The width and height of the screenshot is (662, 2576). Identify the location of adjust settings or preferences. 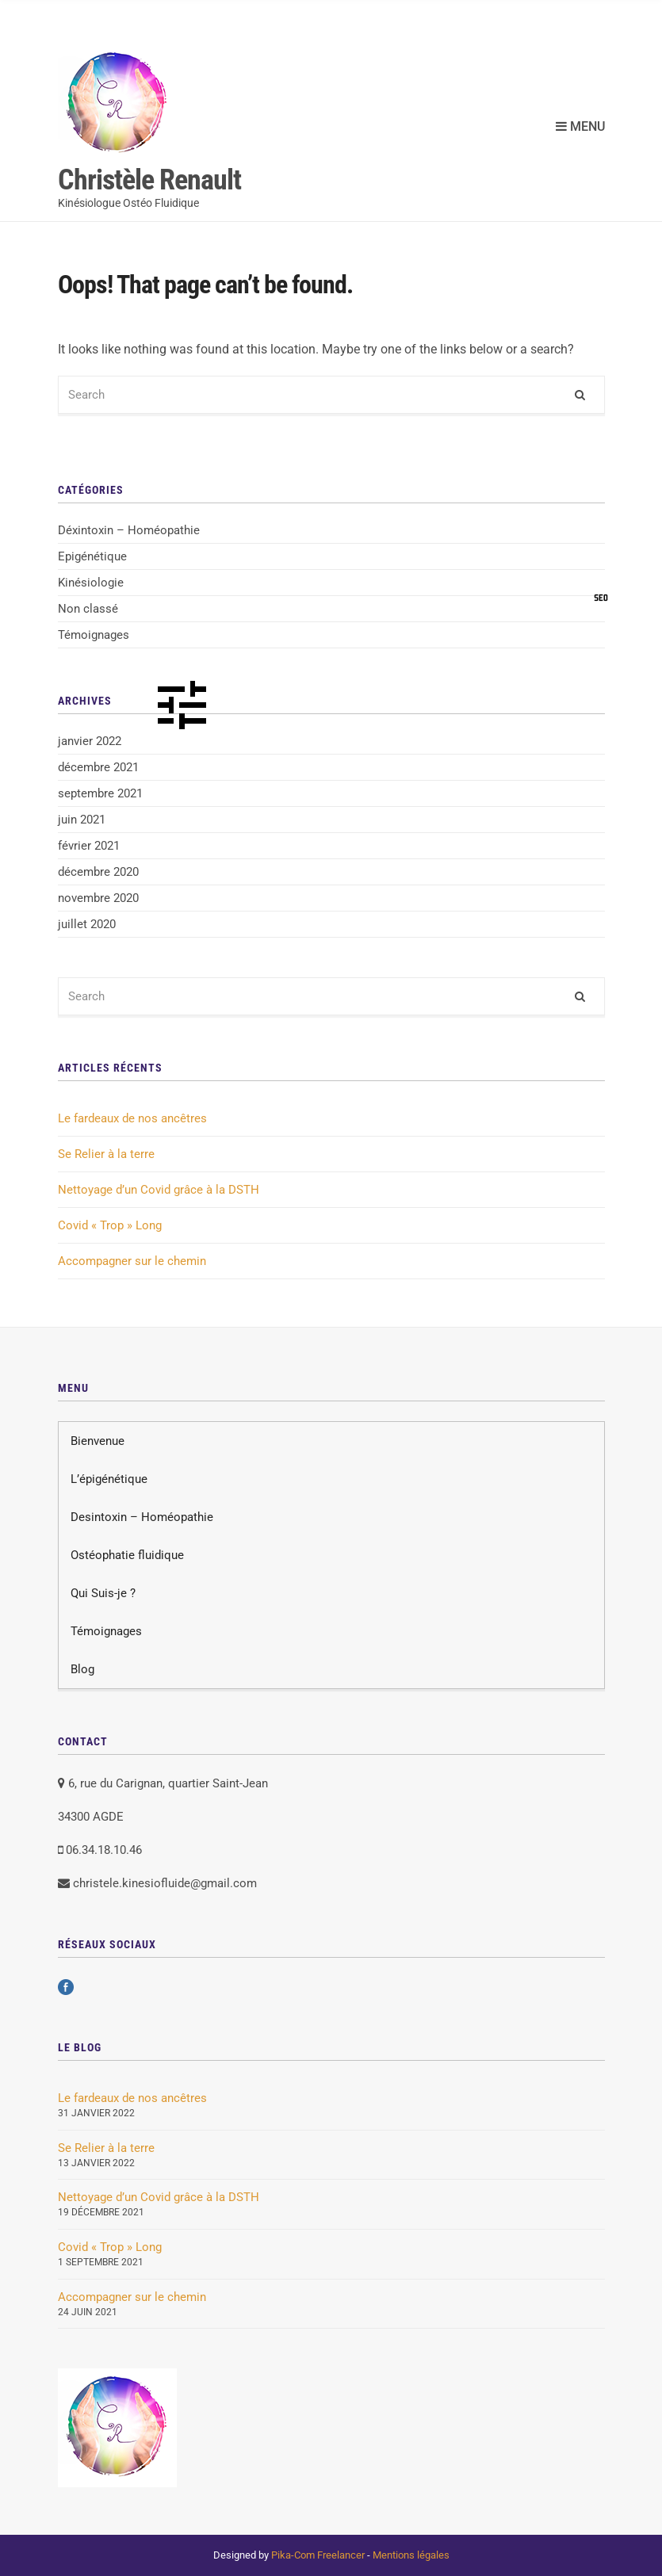
(182, 705).